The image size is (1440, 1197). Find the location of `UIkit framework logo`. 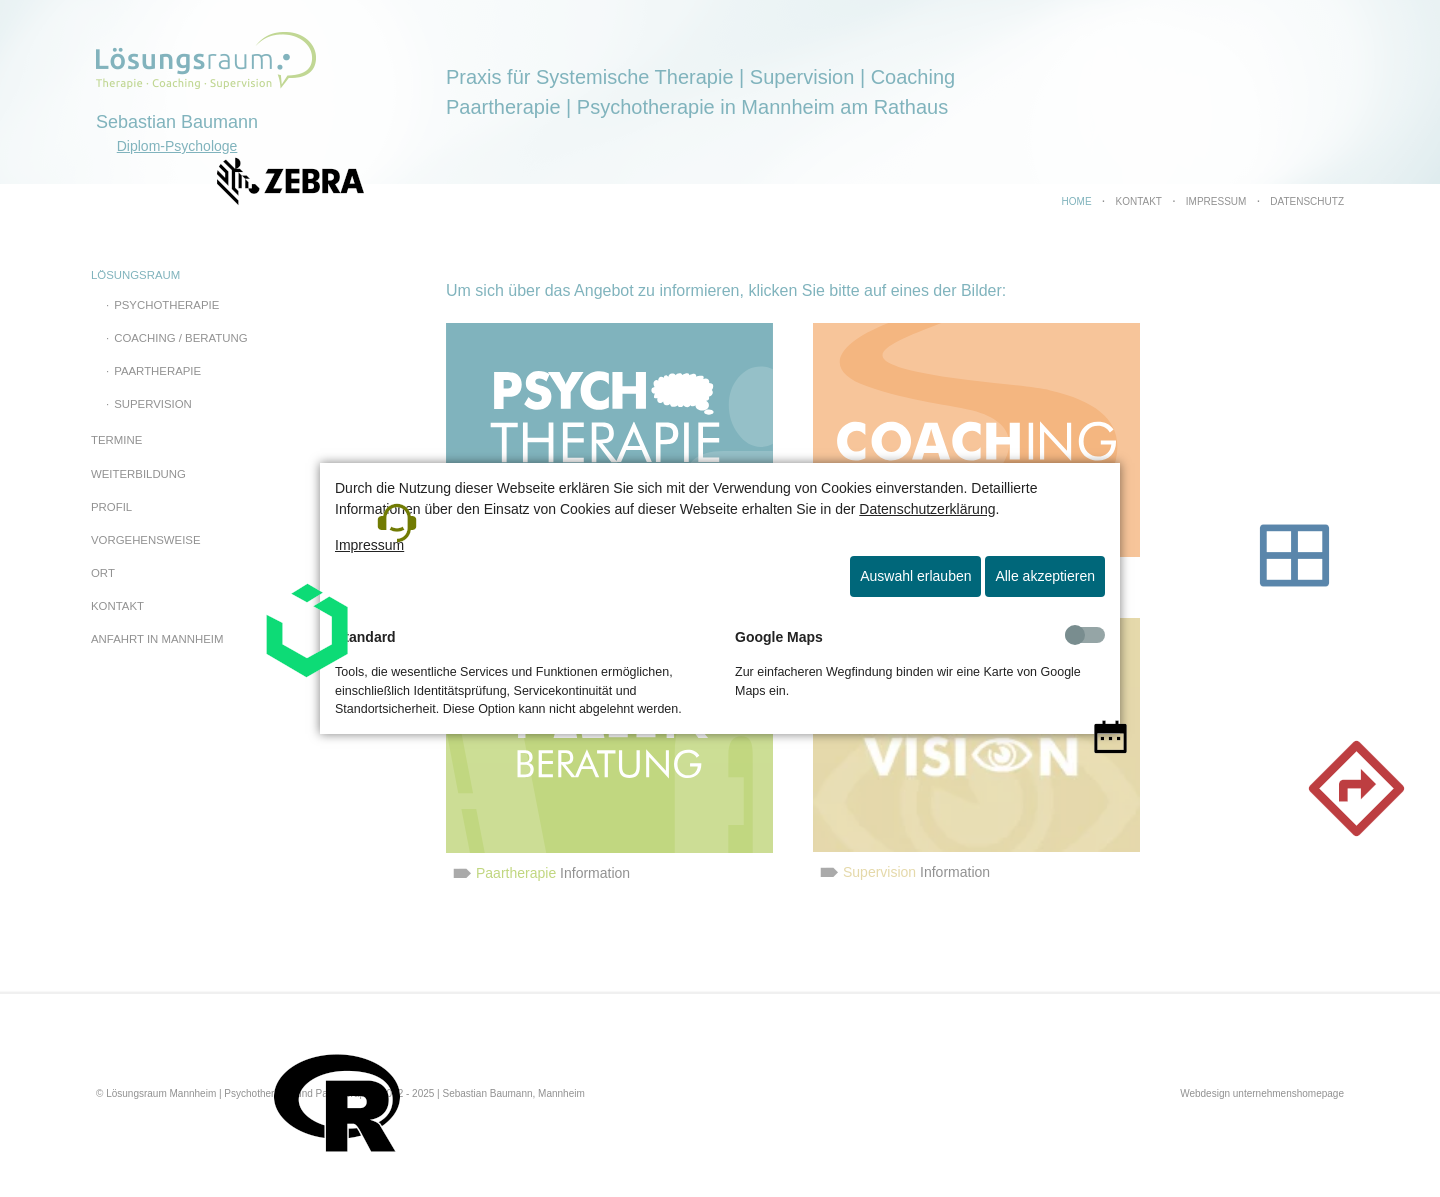

UIkit framework logo is located at coordinates (307, 630).